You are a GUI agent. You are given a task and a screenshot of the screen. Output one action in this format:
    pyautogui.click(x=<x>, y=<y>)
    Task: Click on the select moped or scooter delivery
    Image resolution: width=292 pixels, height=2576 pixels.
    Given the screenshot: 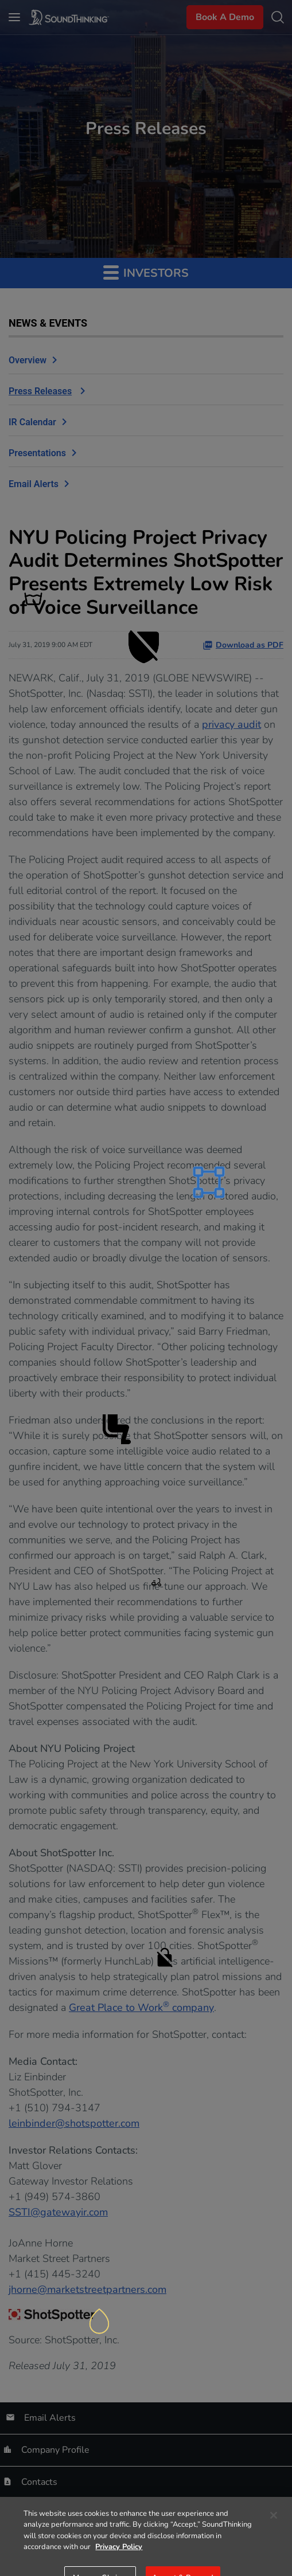 What is the action you would take?
    pyautogui.click(x=157, y=1582)
    